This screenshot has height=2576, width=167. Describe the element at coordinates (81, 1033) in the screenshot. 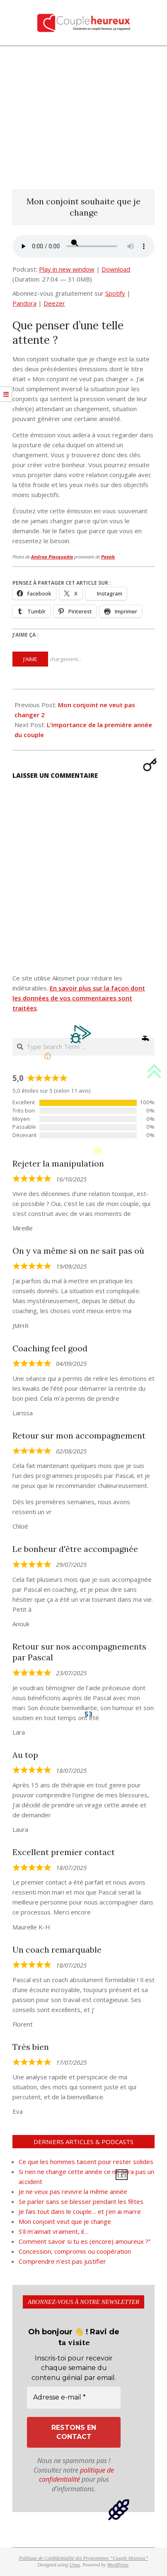

I see `run debugger on all files or projects` at that location.